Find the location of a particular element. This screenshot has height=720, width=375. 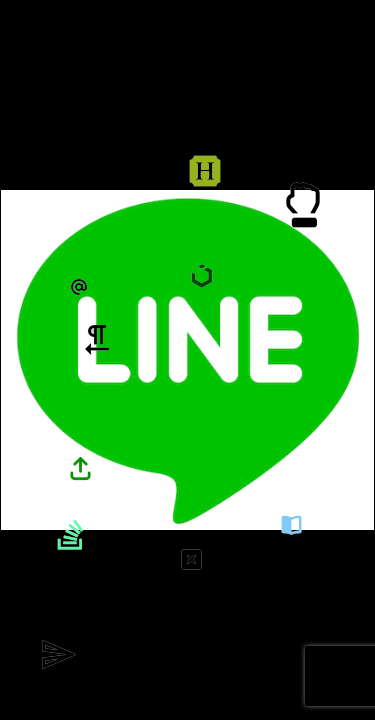

hire a helper logo is located at coordinates (205, 171).